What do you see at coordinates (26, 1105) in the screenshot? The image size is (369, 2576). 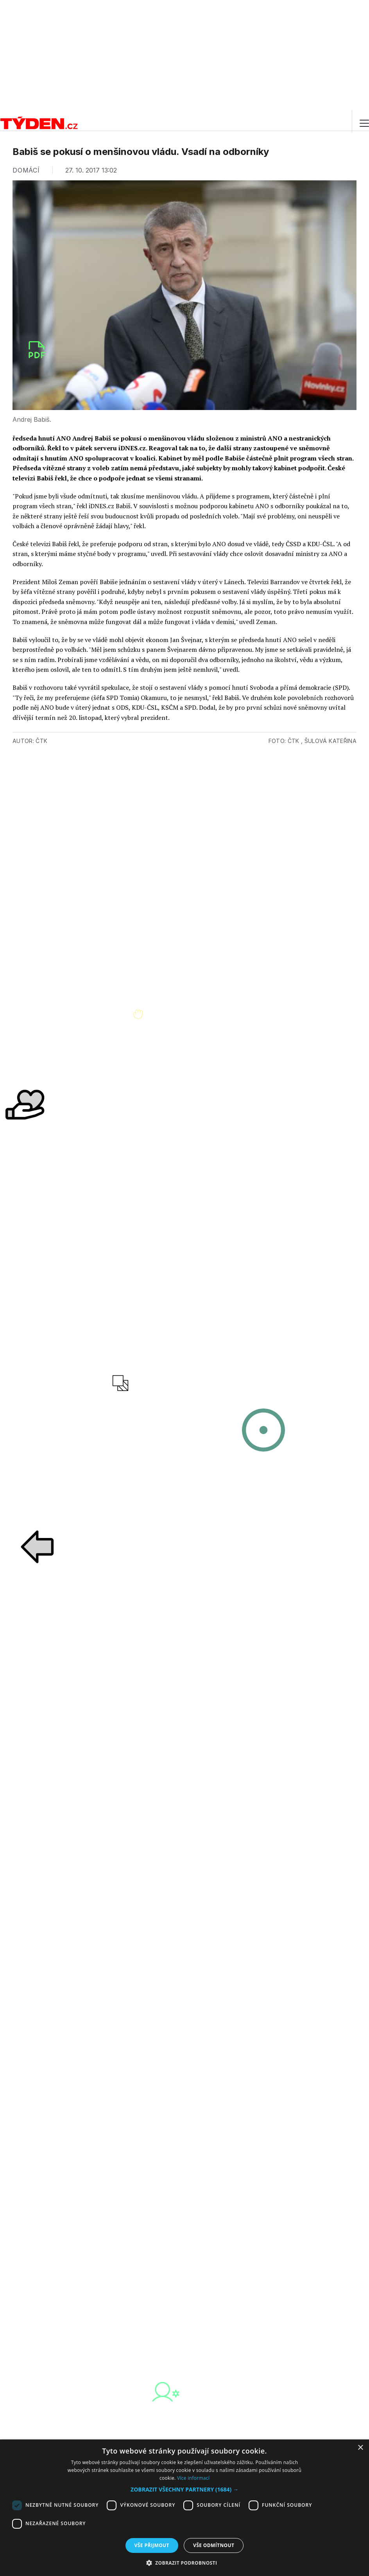 I see `donate or give to charity` at bounding box center [26, 1105].